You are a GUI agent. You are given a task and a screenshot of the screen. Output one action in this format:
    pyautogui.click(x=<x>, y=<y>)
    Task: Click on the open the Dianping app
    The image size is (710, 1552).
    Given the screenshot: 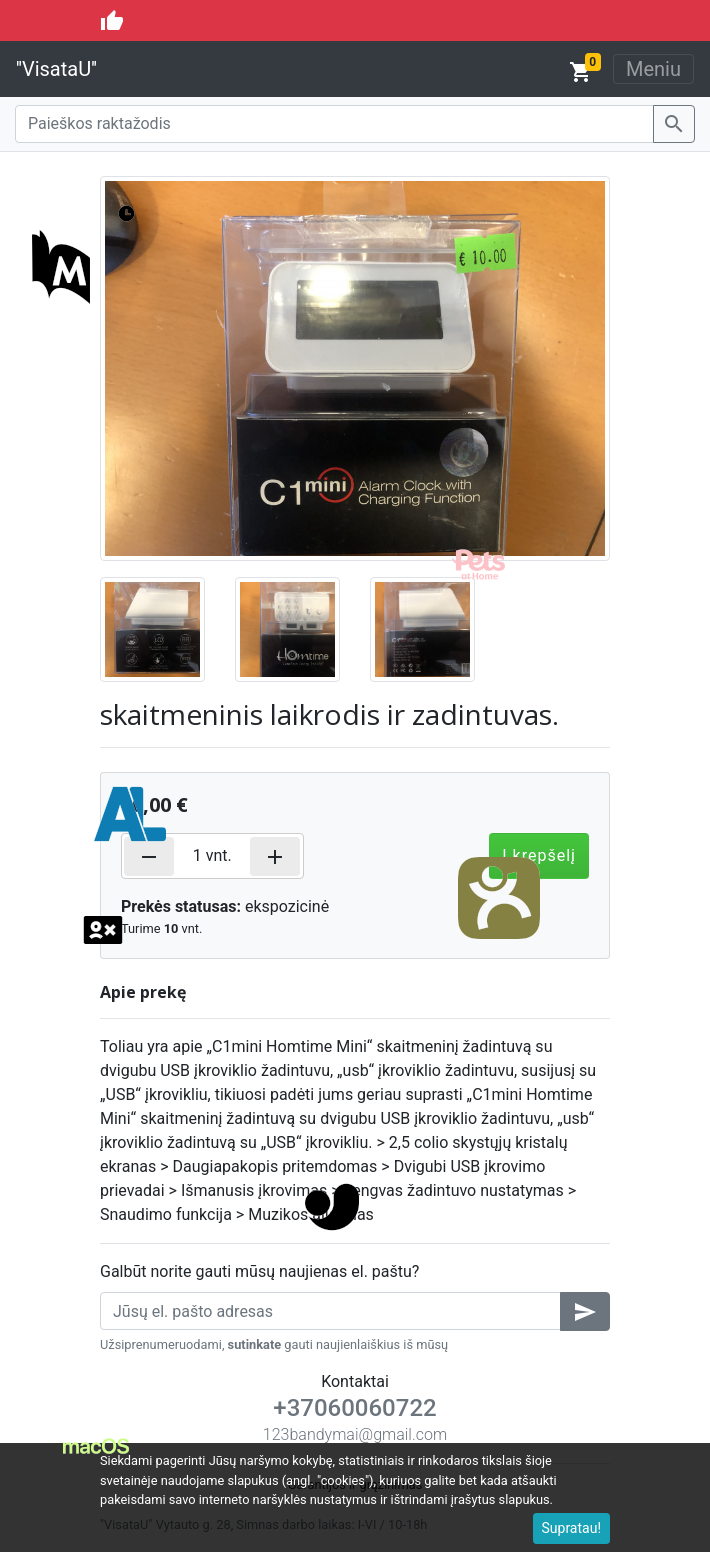 What is the action you would take?
    pyautogui.click(x=499, y=898)
    